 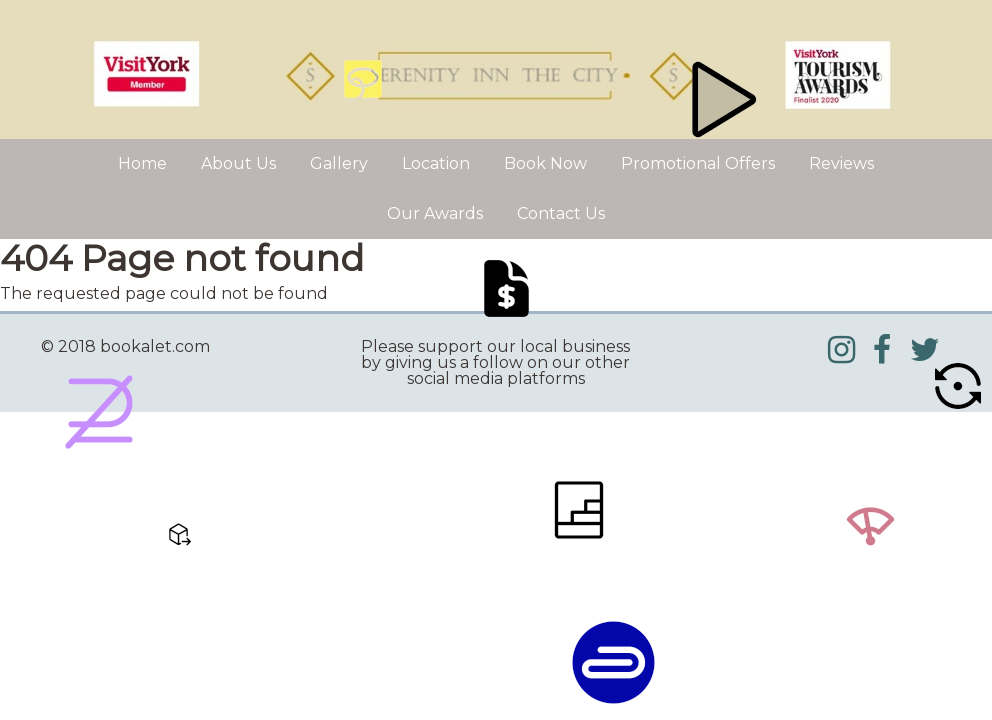 I want to click on view financial document or invoice, so click(x=506, y=288).